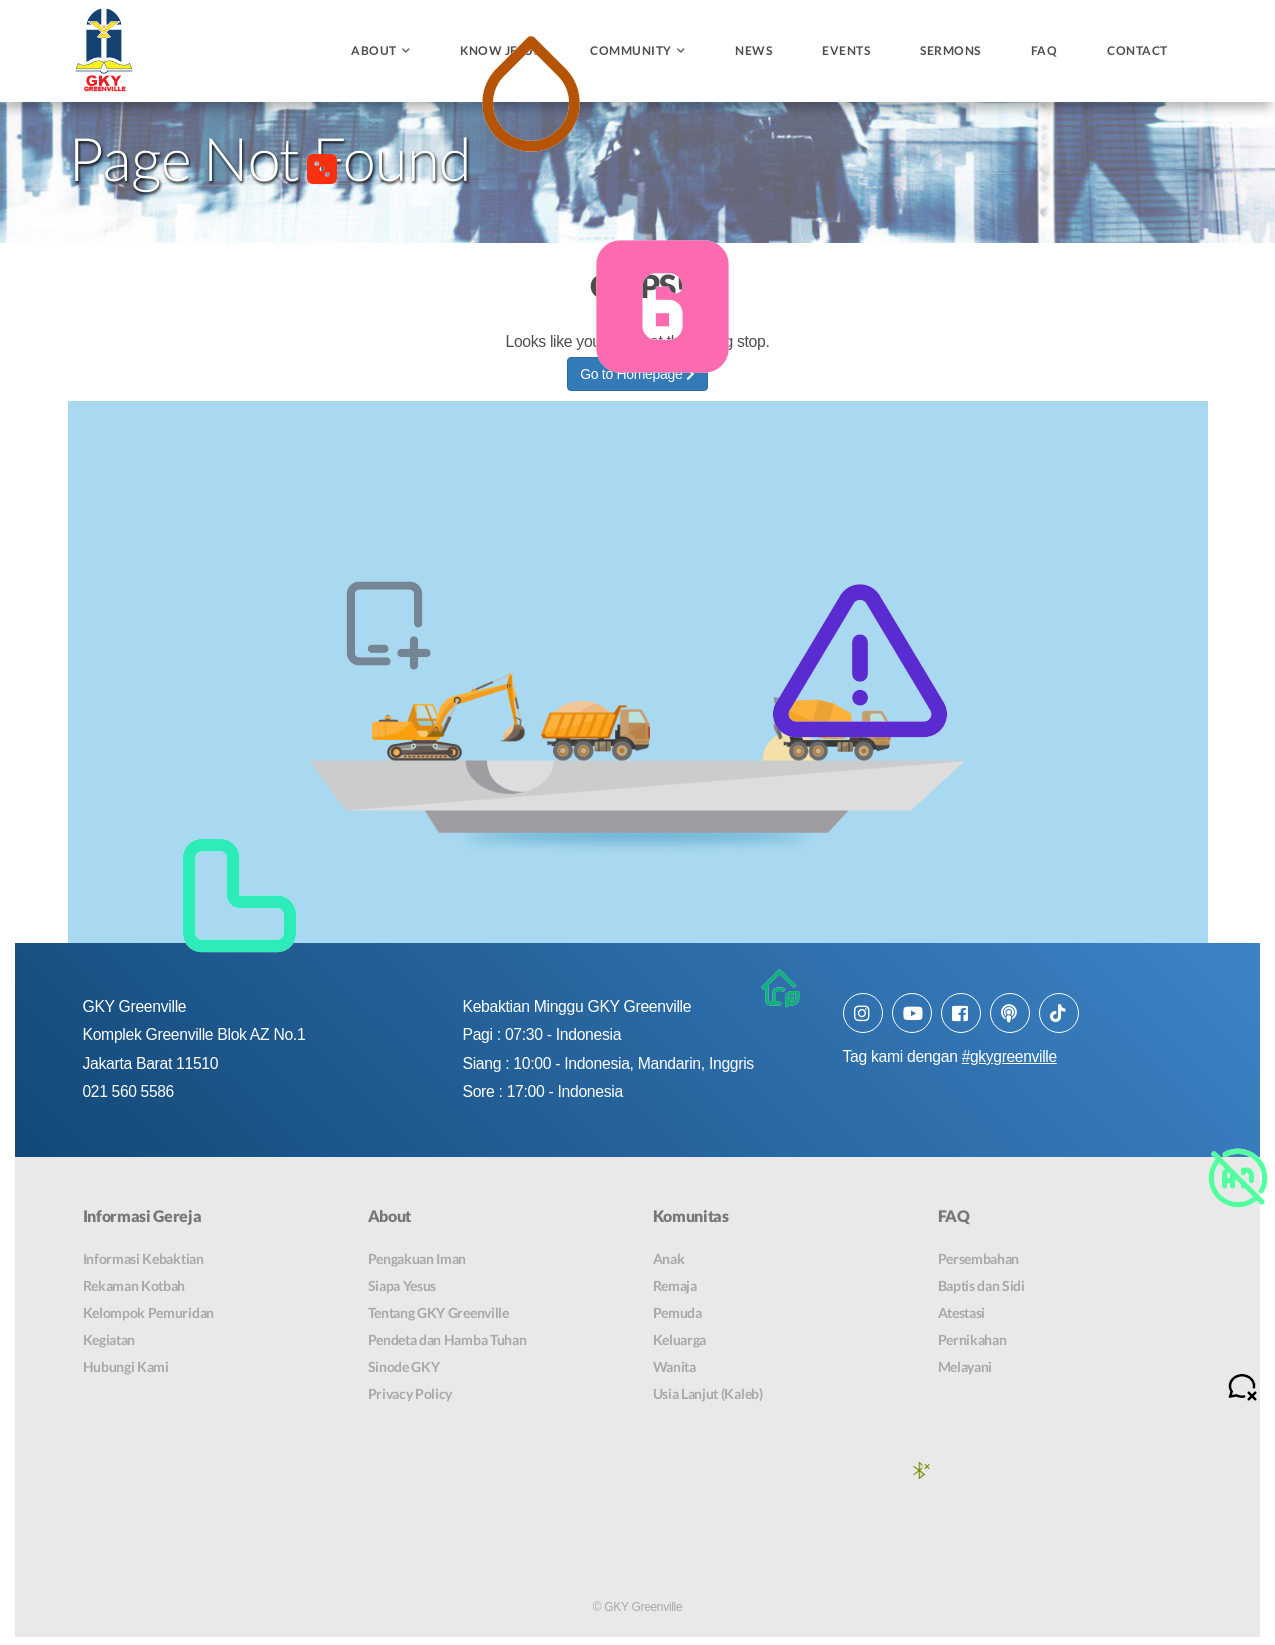  What do you see at coordinates (1238, 1178) in the screenshot?
I see `ad-free mode enabled` at bounding box center [1238, 1178].